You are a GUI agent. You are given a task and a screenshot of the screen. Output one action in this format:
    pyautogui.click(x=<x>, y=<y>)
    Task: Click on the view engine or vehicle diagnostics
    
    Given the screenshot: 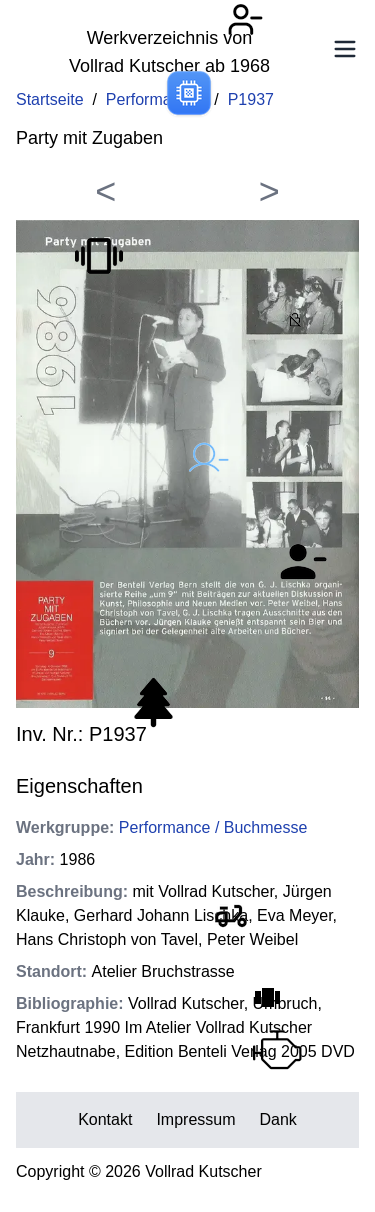 What is the action you would take?
    pyautogui.click(x=276, y=1050)
    